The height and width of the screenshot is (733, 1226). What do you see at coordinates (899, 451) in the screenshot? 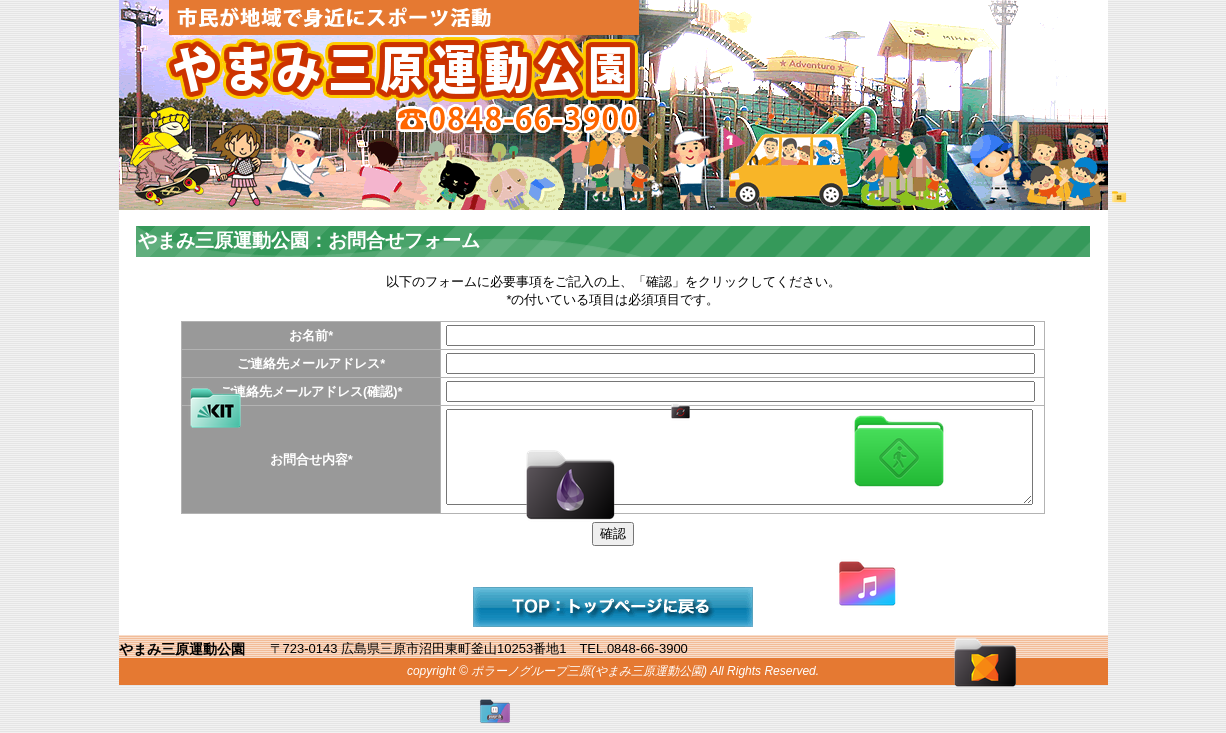
I see `access public or shared folder` at bounding box center [899, 451].